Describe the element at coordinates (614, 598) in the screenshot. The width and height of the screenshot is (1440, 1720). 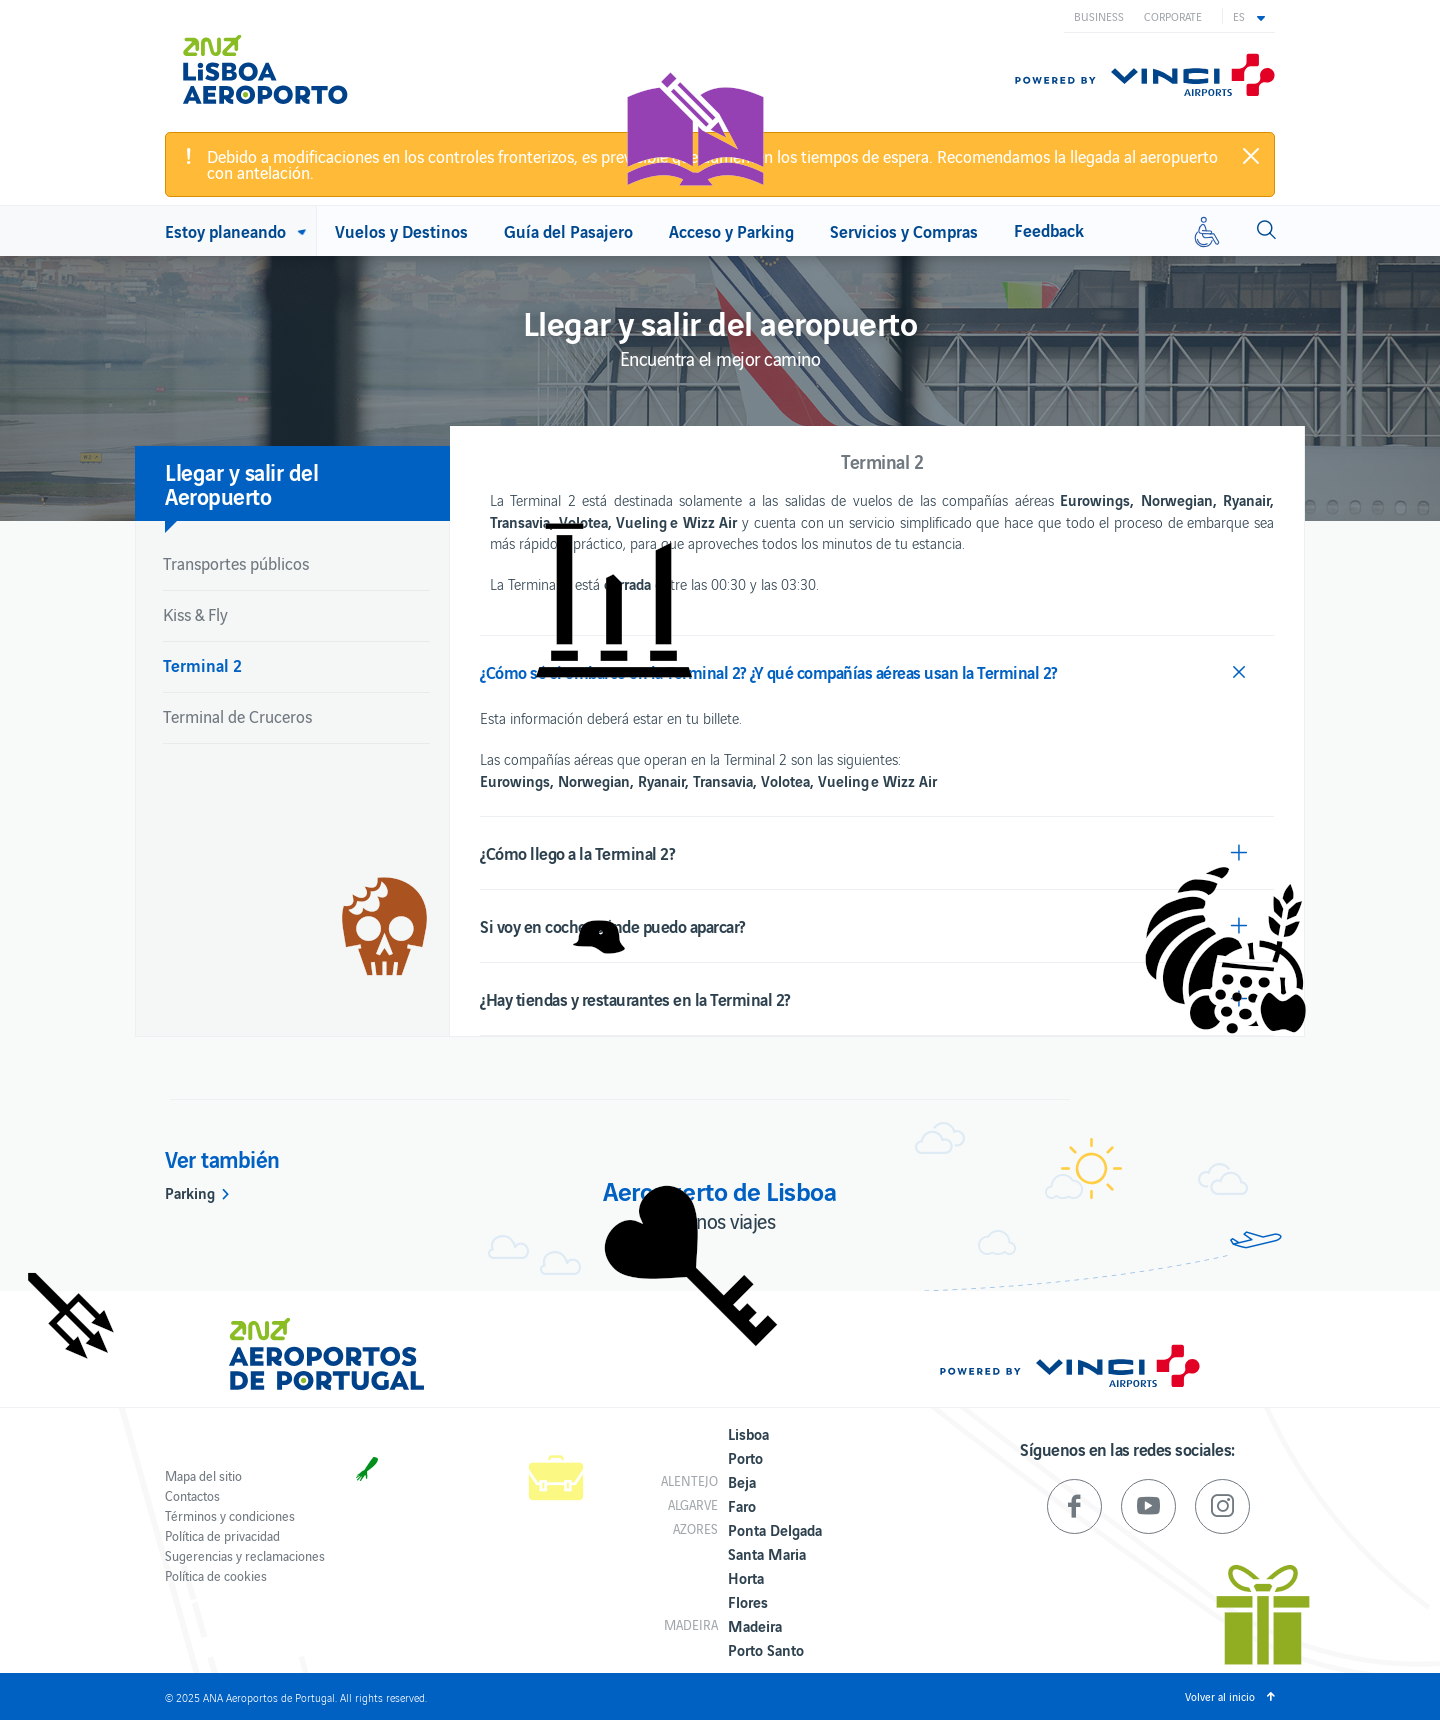
I see `access historical or classical content` at that location.